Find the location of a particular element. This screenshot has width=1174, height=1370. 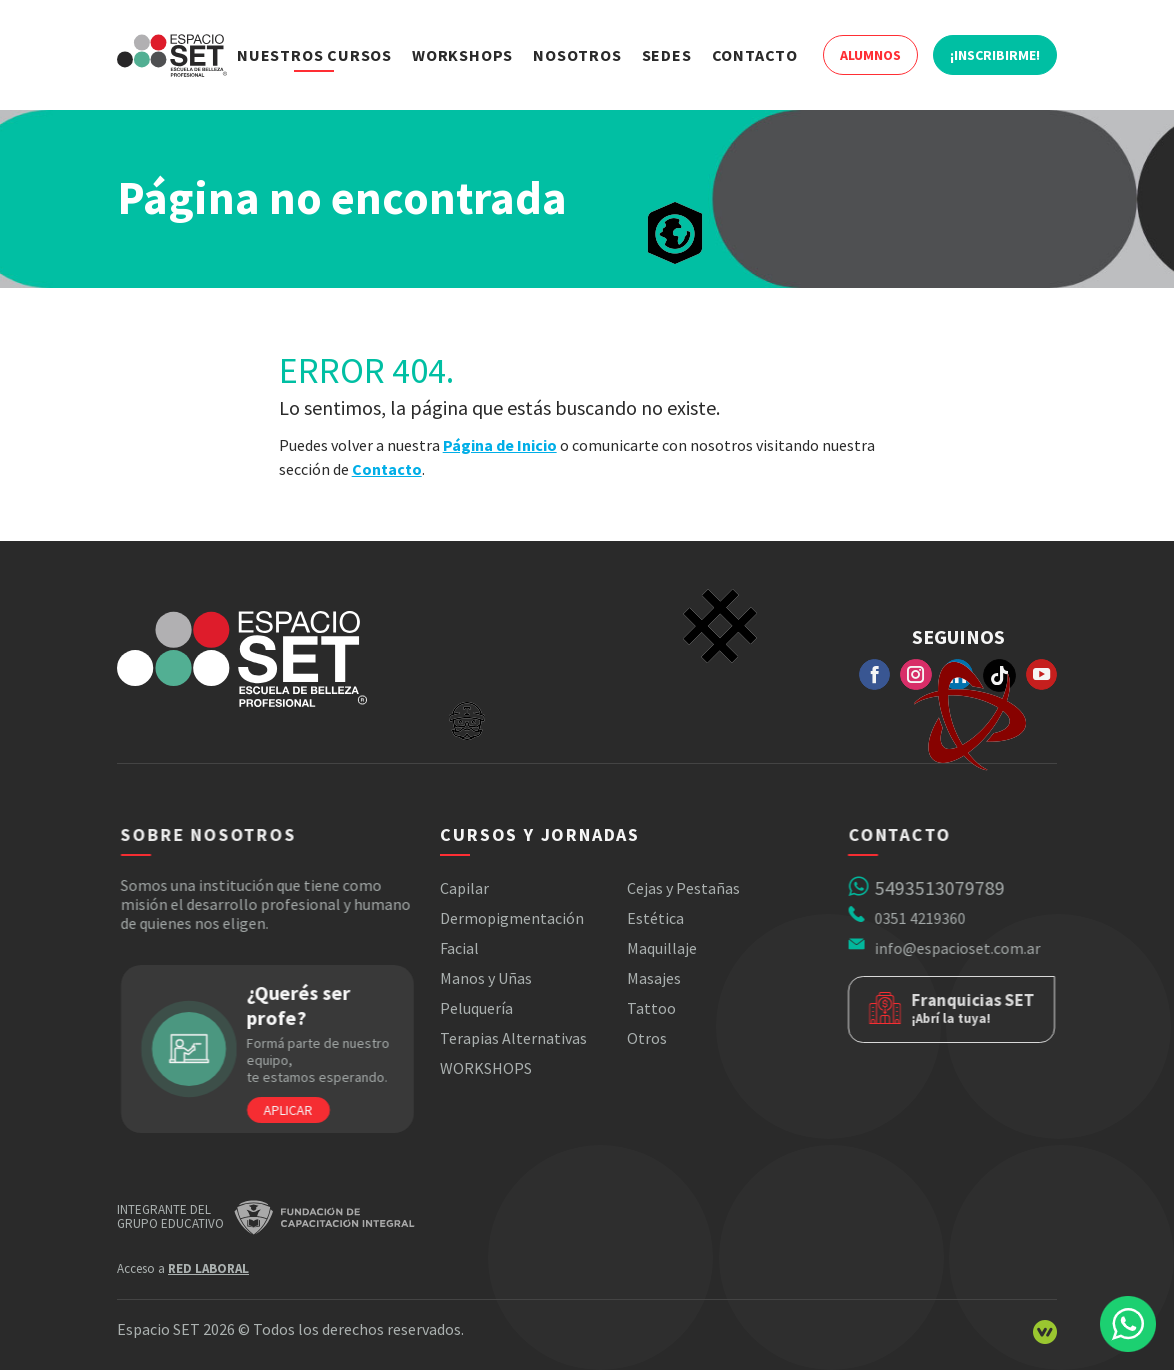

launch Battle.net gaming client is located at coordinates (970, 716).